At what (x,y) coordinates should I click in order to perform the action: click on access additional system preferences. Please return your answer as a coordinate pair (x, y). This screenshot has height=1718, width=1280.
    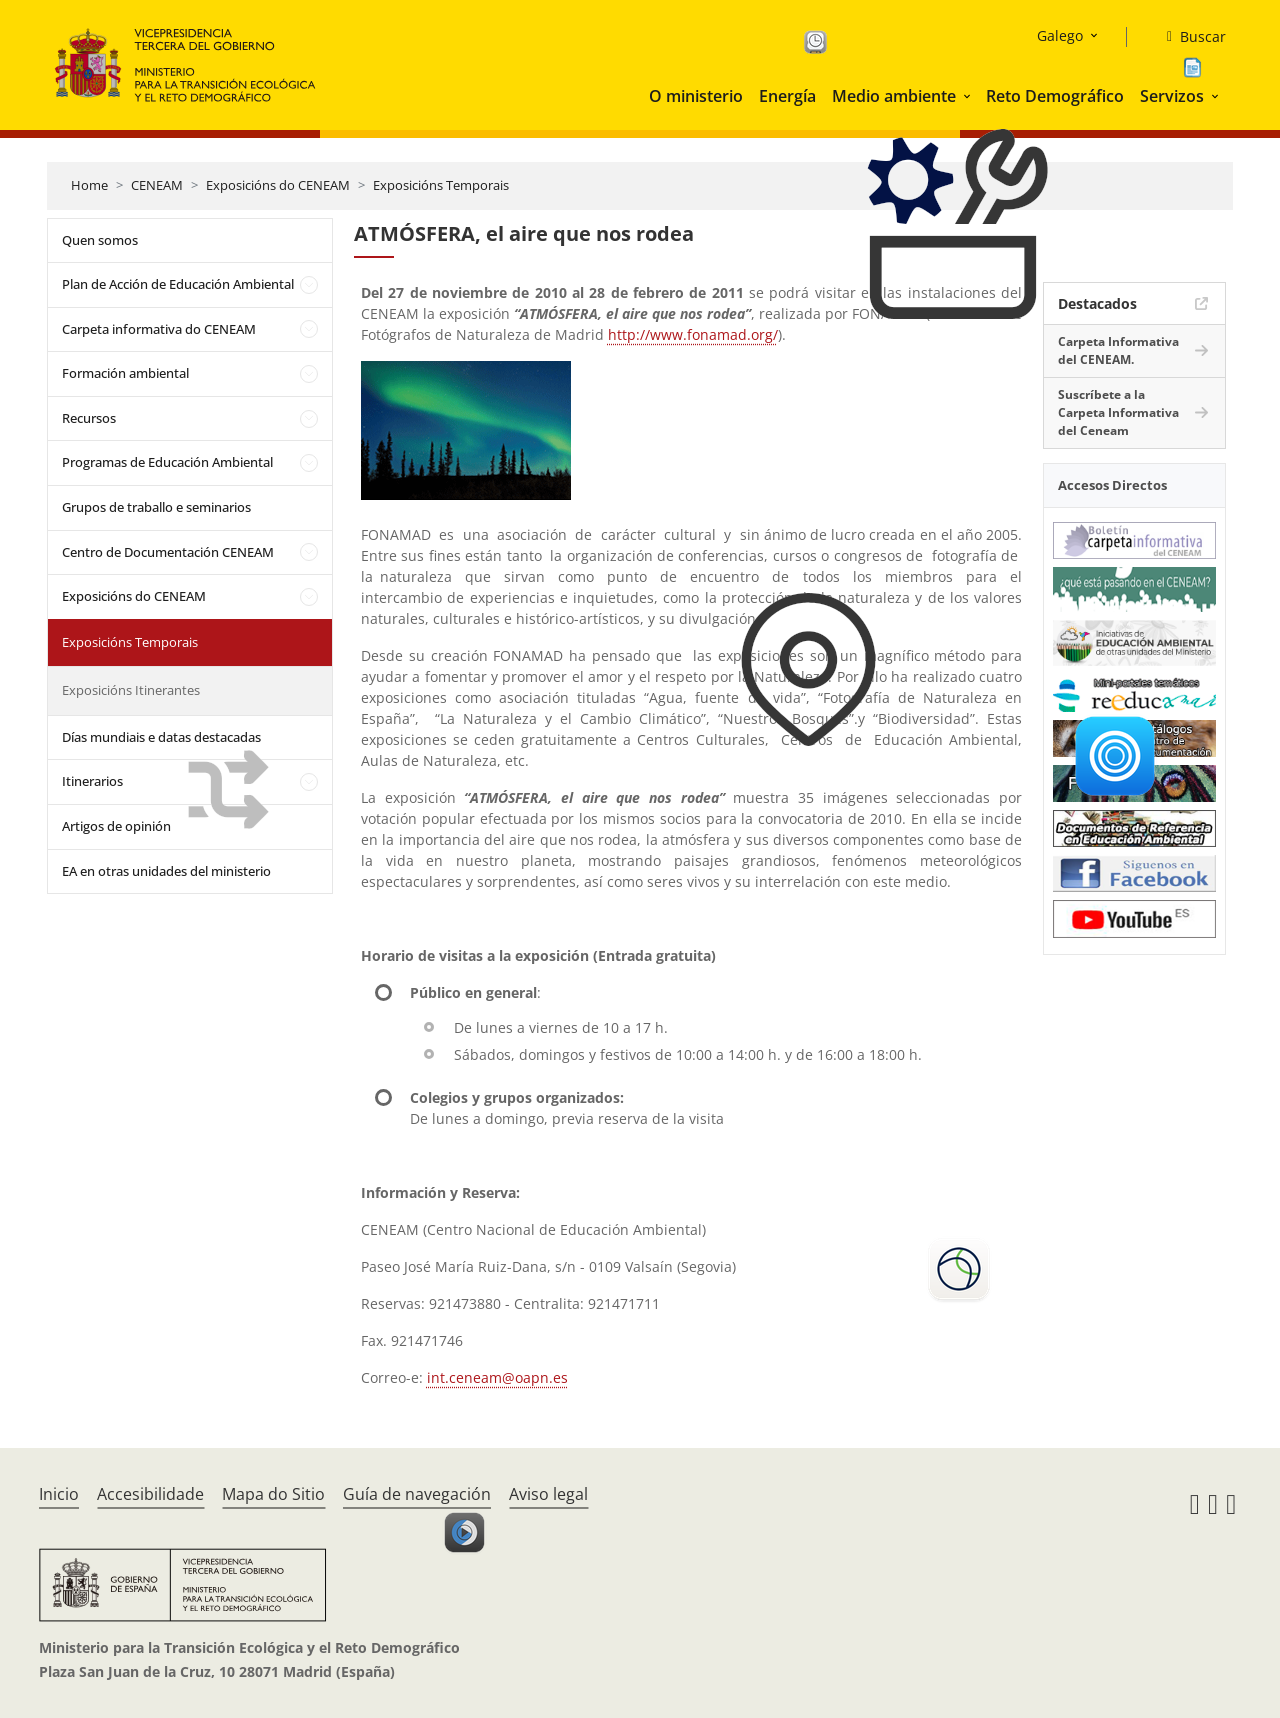
    Looking at the image, I should click on (953, 224).